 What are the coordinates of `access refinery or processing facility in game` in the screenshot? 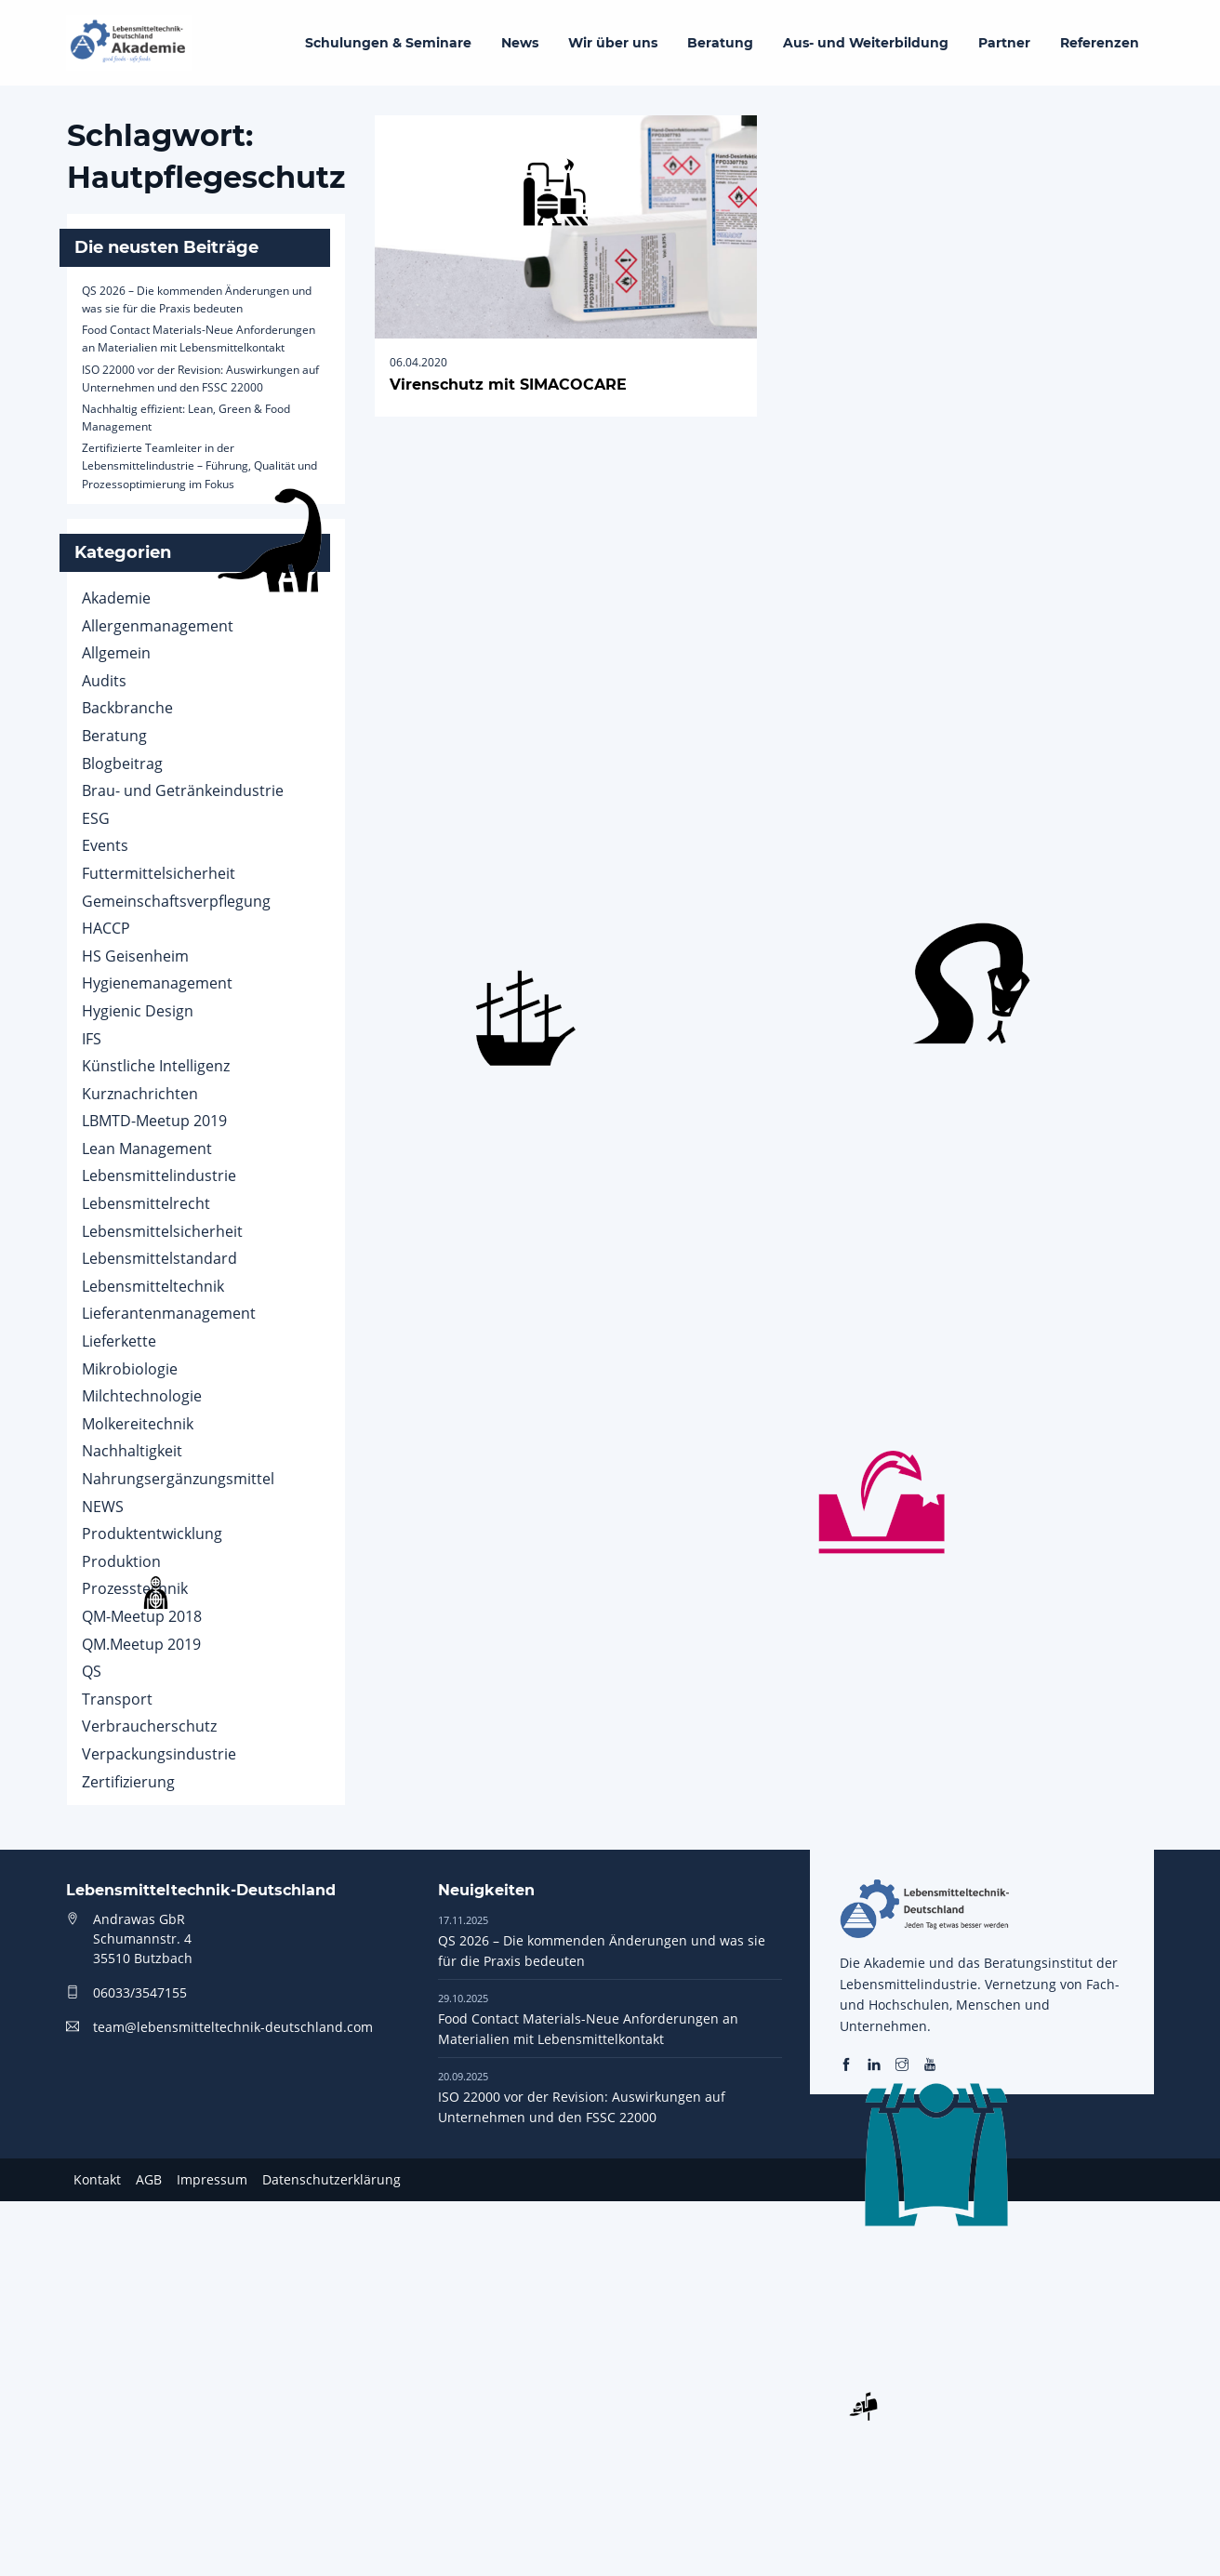 It's located at (555, 192).